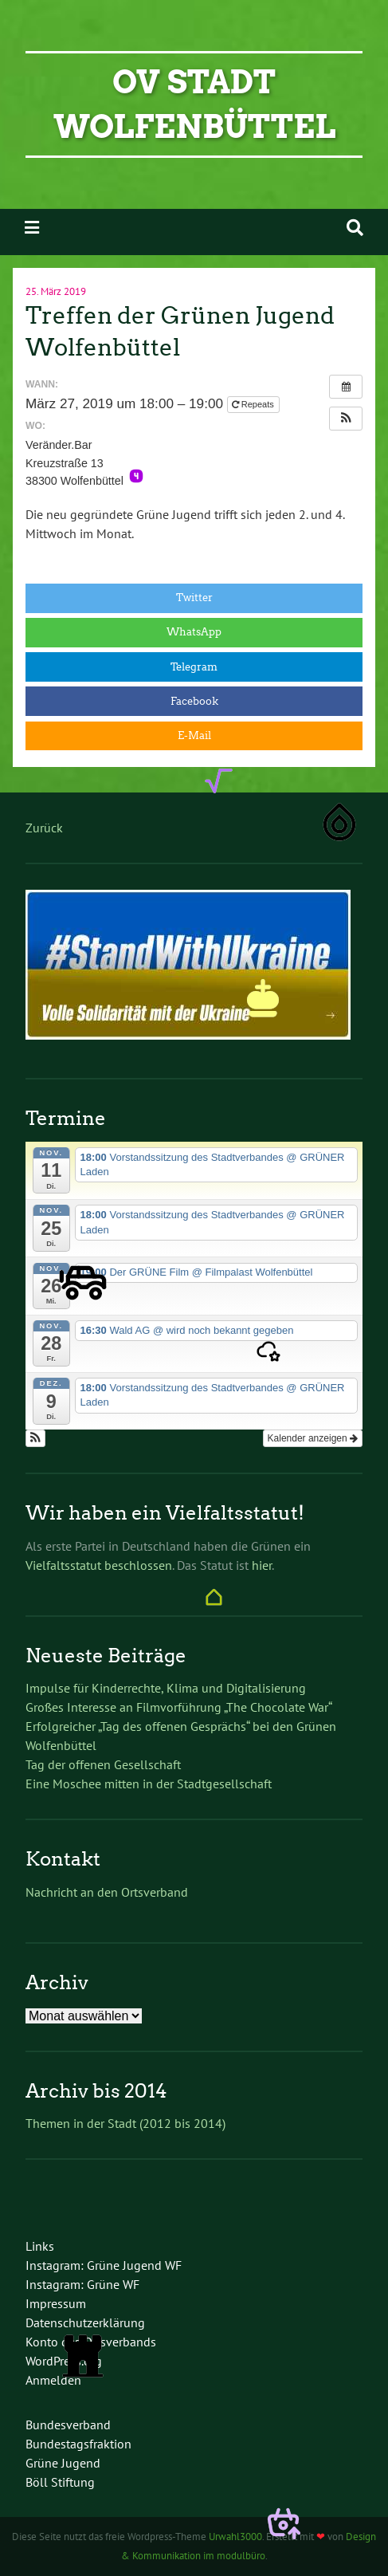 Image resolution: width=388 pixels, height=2576 pixels. Describe the element at coordinates (339, 823) in the screenshot. I see `access Drops language learning app` at that location.